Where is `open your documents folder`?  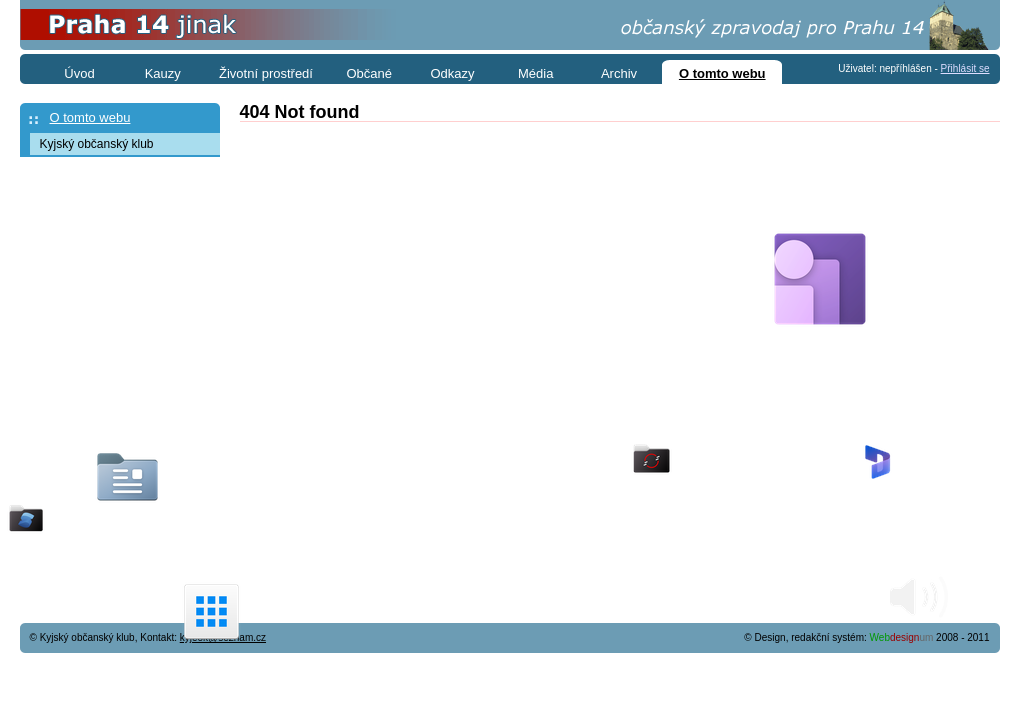
open your documents folder is located at coordinates (127, 478).